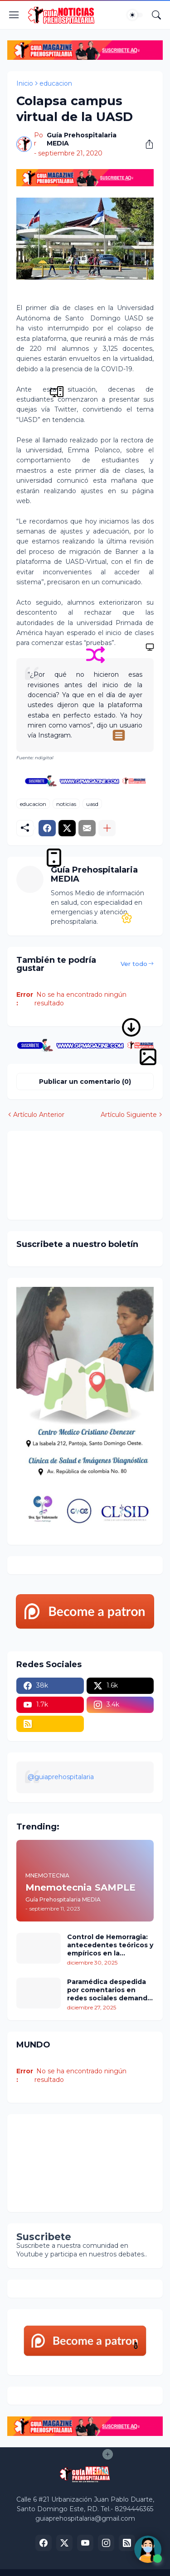 This screenshot has height=2576, width=170. I want to click on access display settings, so click(150, 647).